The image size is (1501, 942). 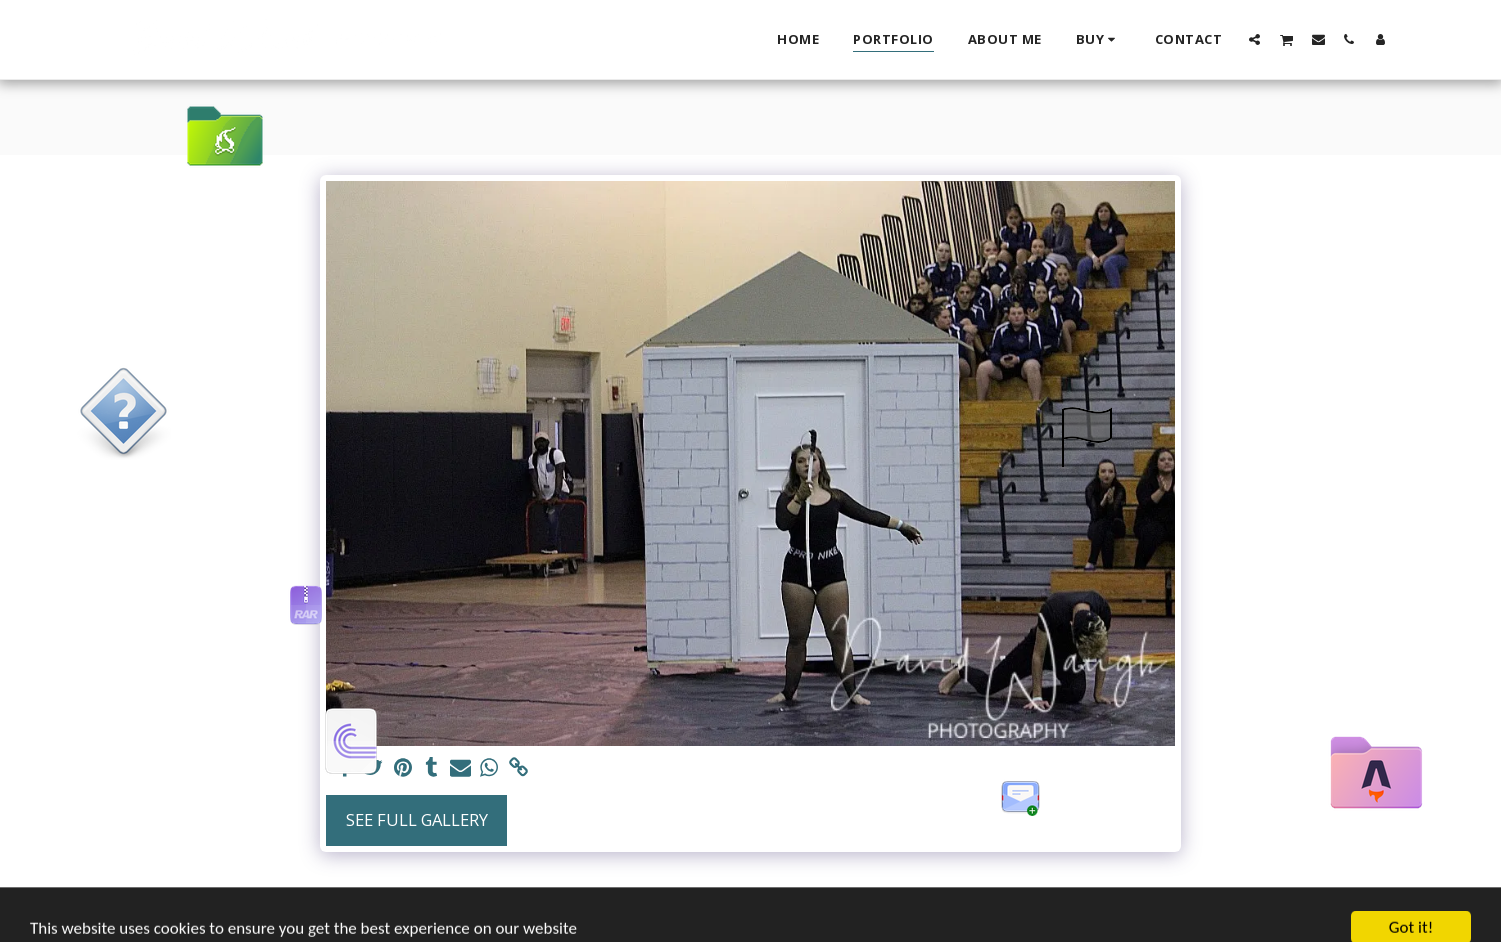 What do you see at coordinates (123, 412) in the screenshot?
I see `indicates a help or information dialog` at bounding box center [123, 412].